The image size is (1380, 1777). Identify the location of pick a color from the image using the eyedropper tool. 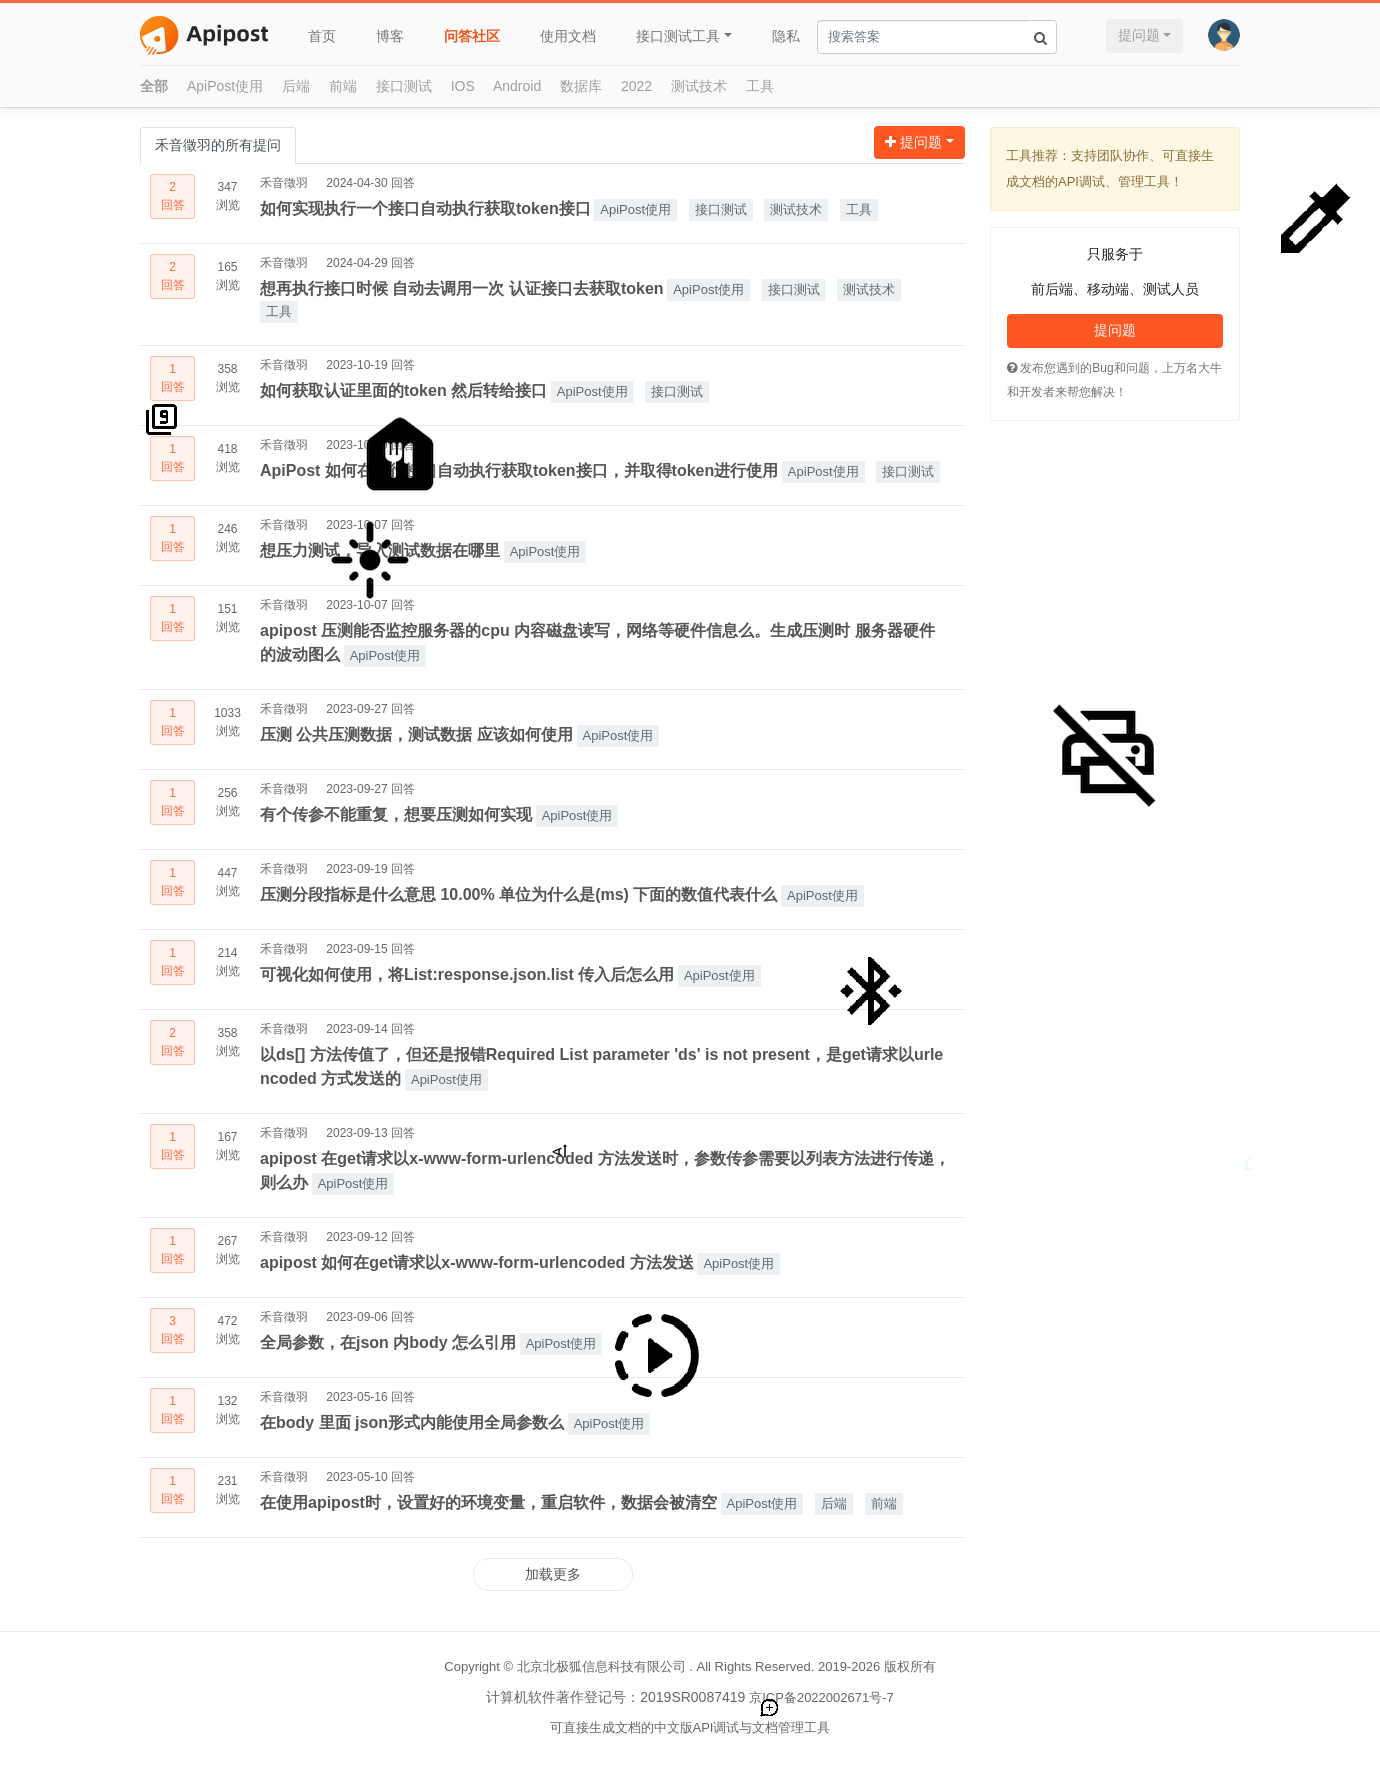
(1315, 219).